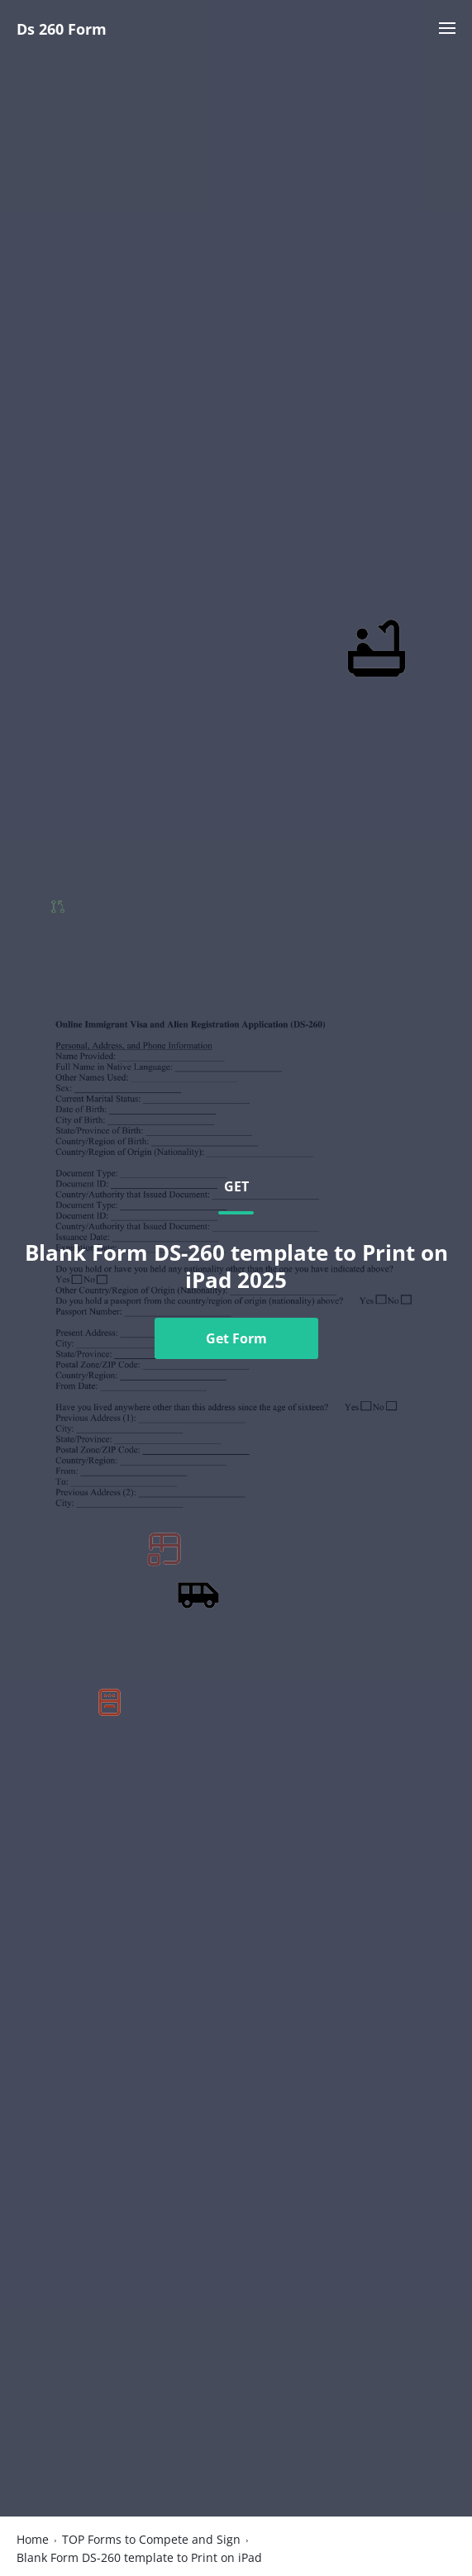 The image size is (472, 2576). I want to click on access cooking or kitchen appliances, so click(109, 1702).